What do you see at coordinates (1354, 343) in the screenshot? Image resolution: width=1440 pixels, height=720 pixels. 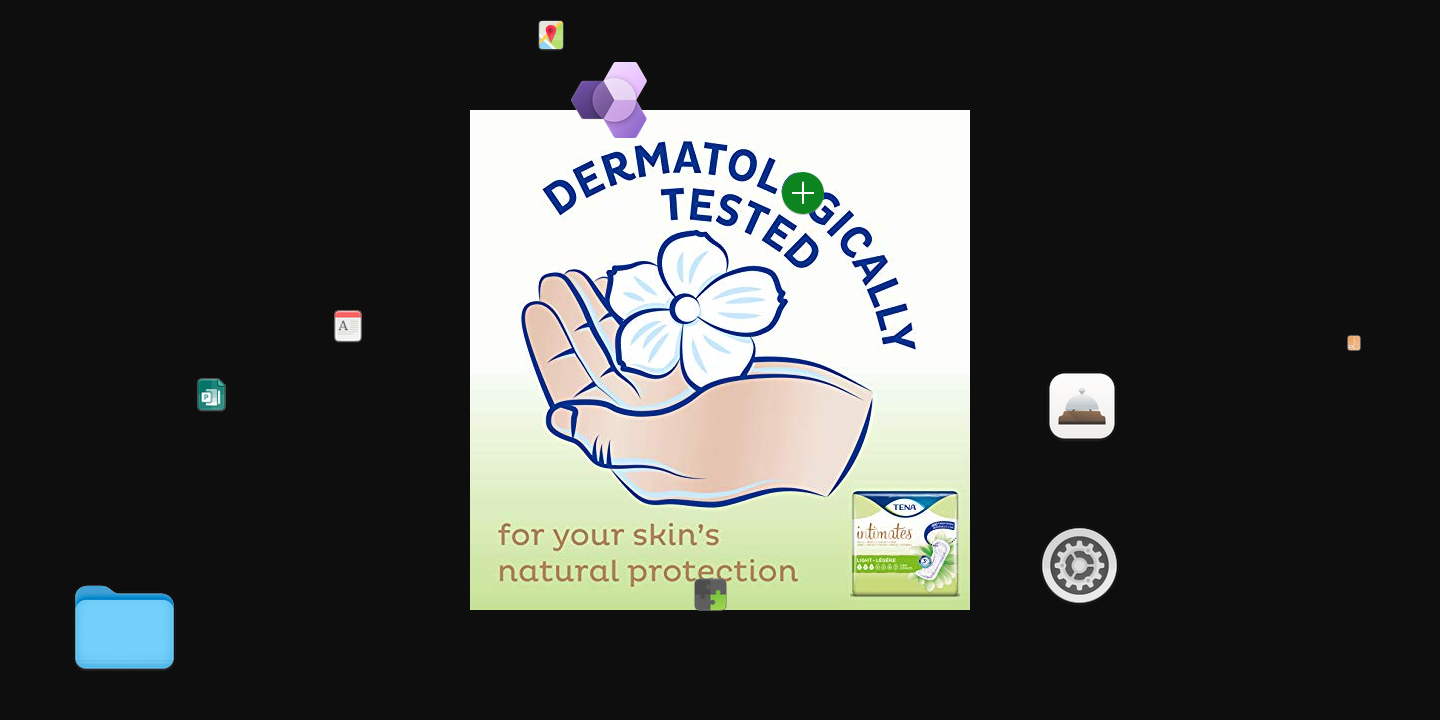 I see `a debian package file ready for installation` at bounding box center [1354, 343].